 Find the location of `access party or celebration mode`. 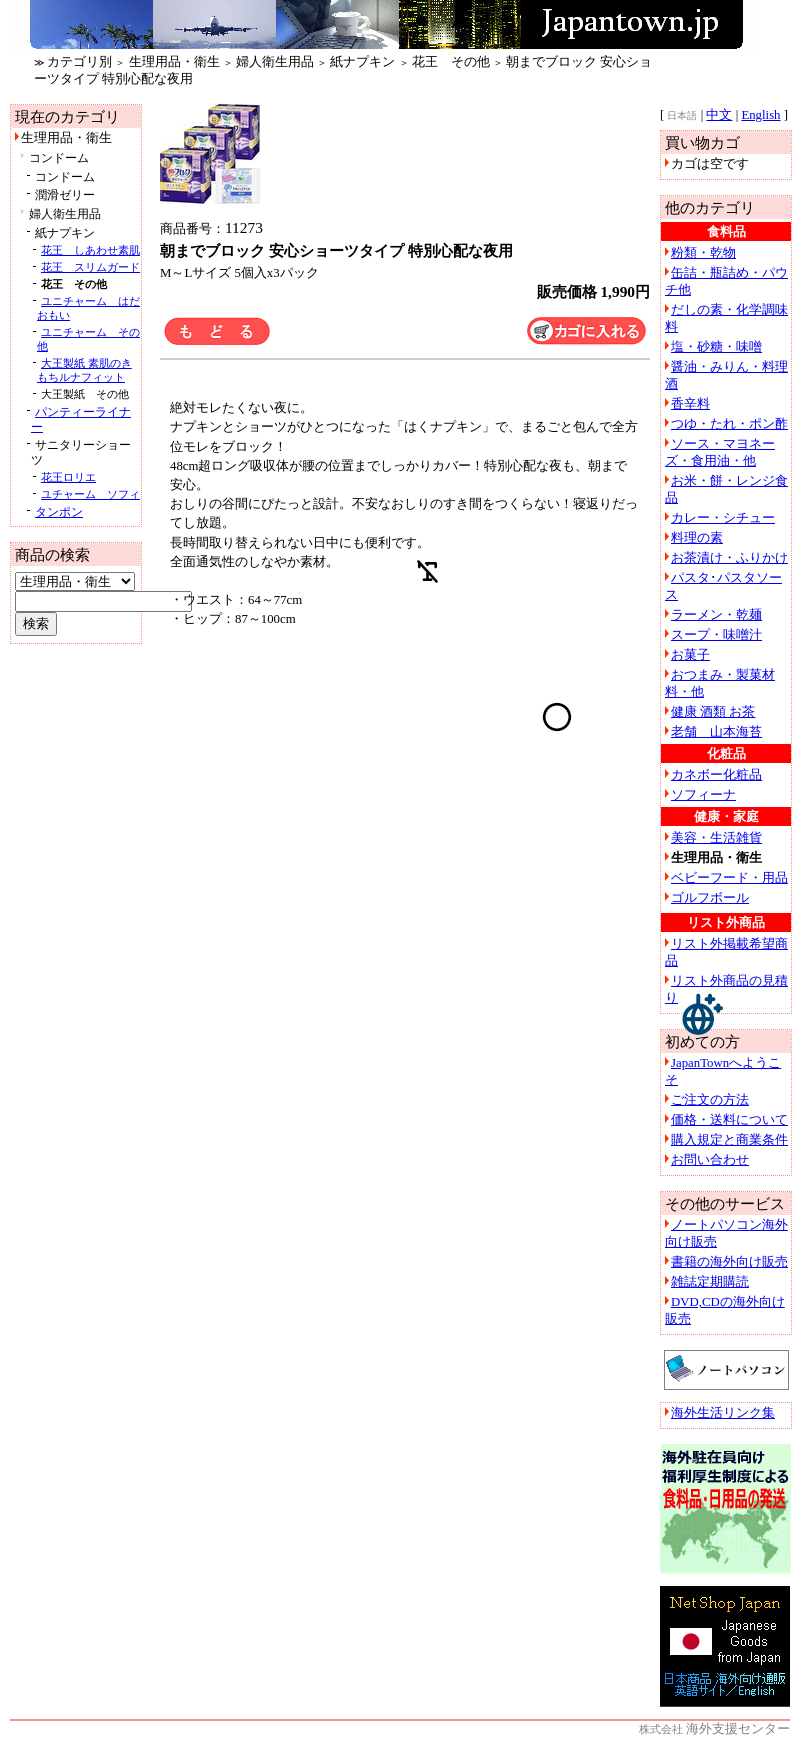

access party or celebration mode is located at coordinates (701, 1015).